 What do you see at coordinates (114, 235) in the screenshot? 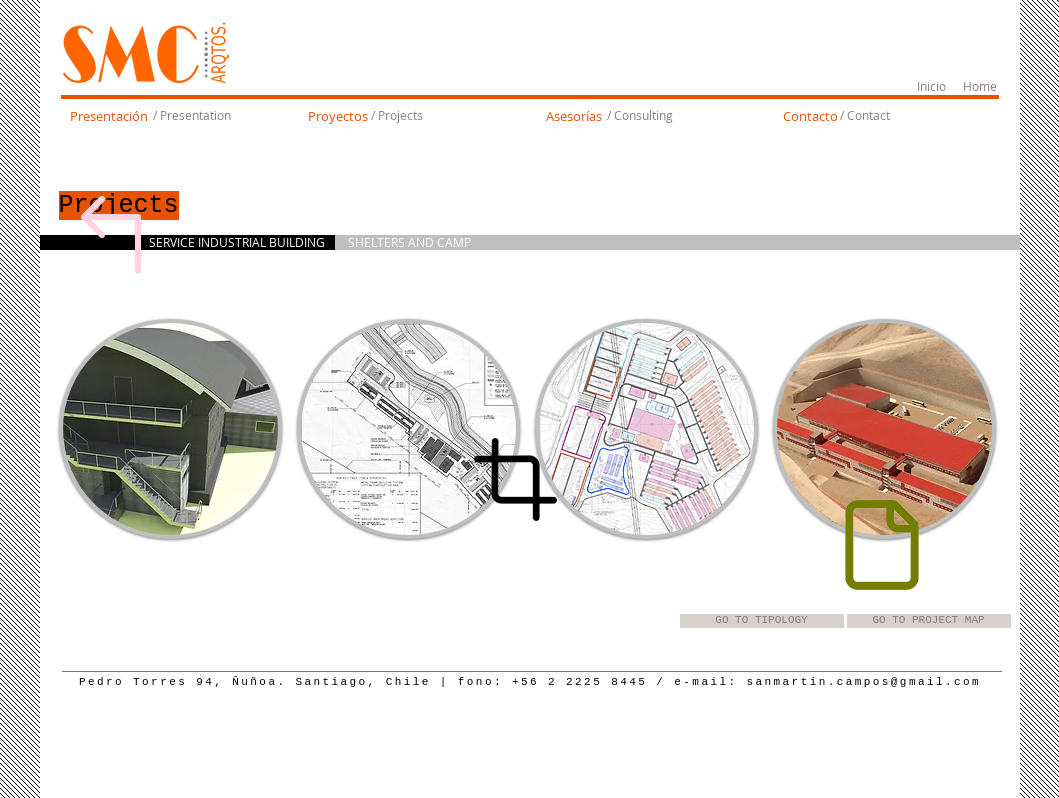
I see `go back to previous screen` at bounding box center [114, 235].